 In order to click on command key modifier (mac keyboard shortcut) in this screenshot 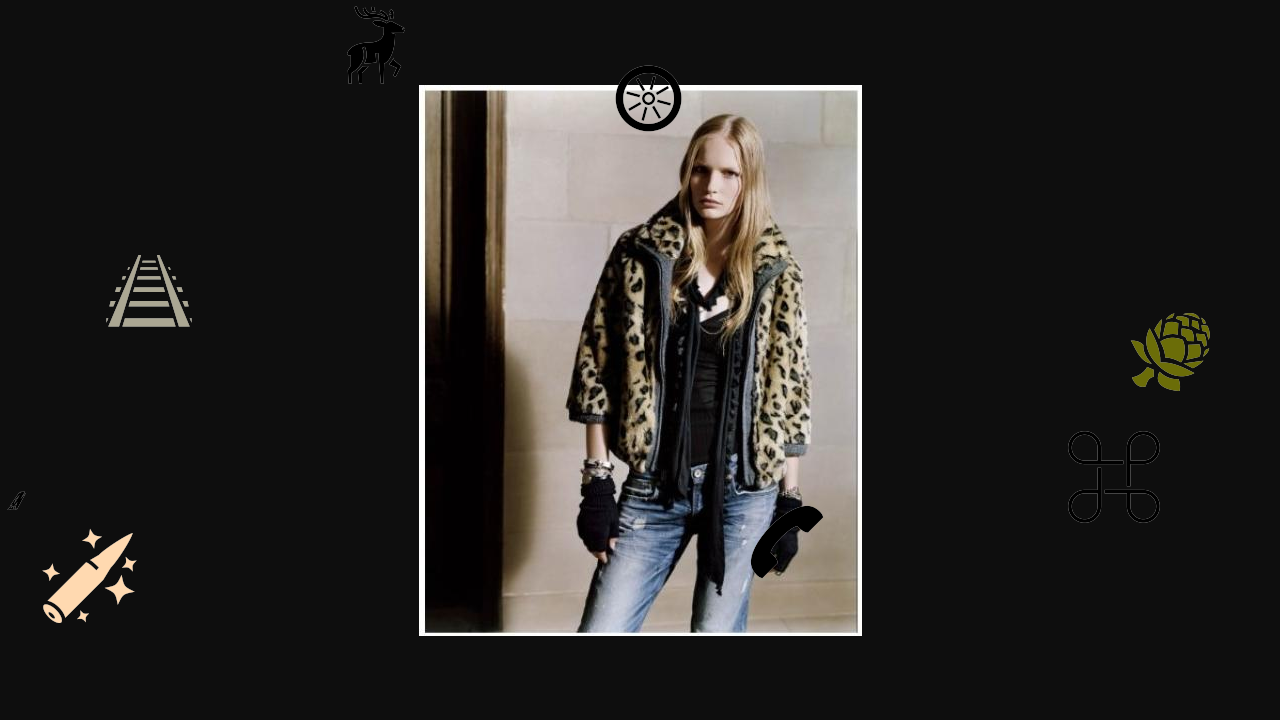, I will do `click(1114, 477)`.